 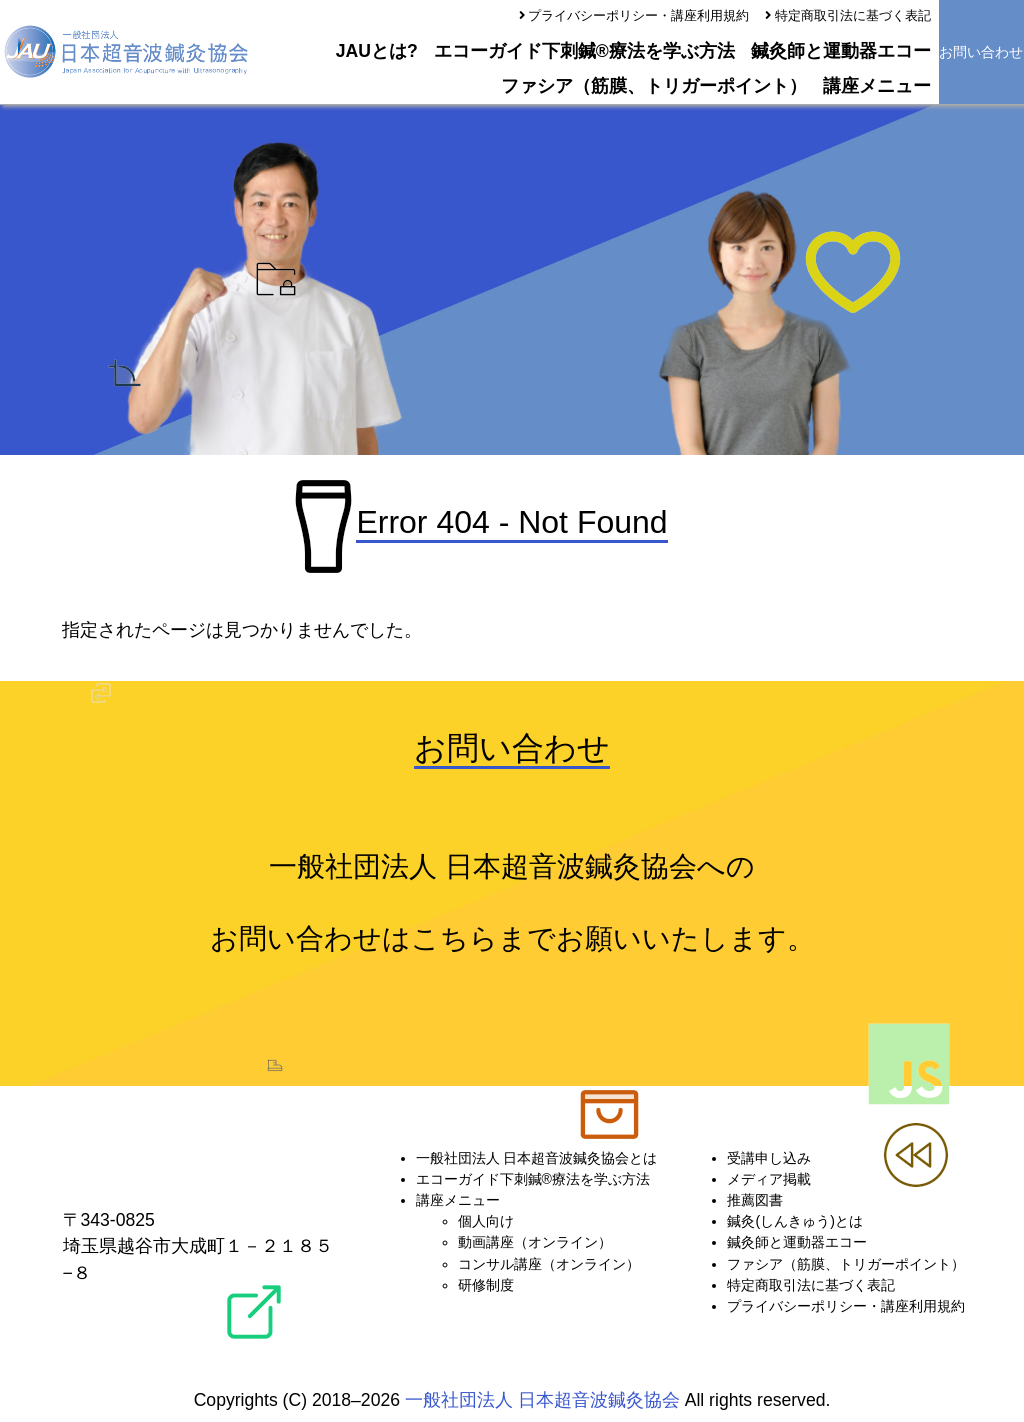 I want to click on view drink menu or beverage options, so click(x=323, y=526).